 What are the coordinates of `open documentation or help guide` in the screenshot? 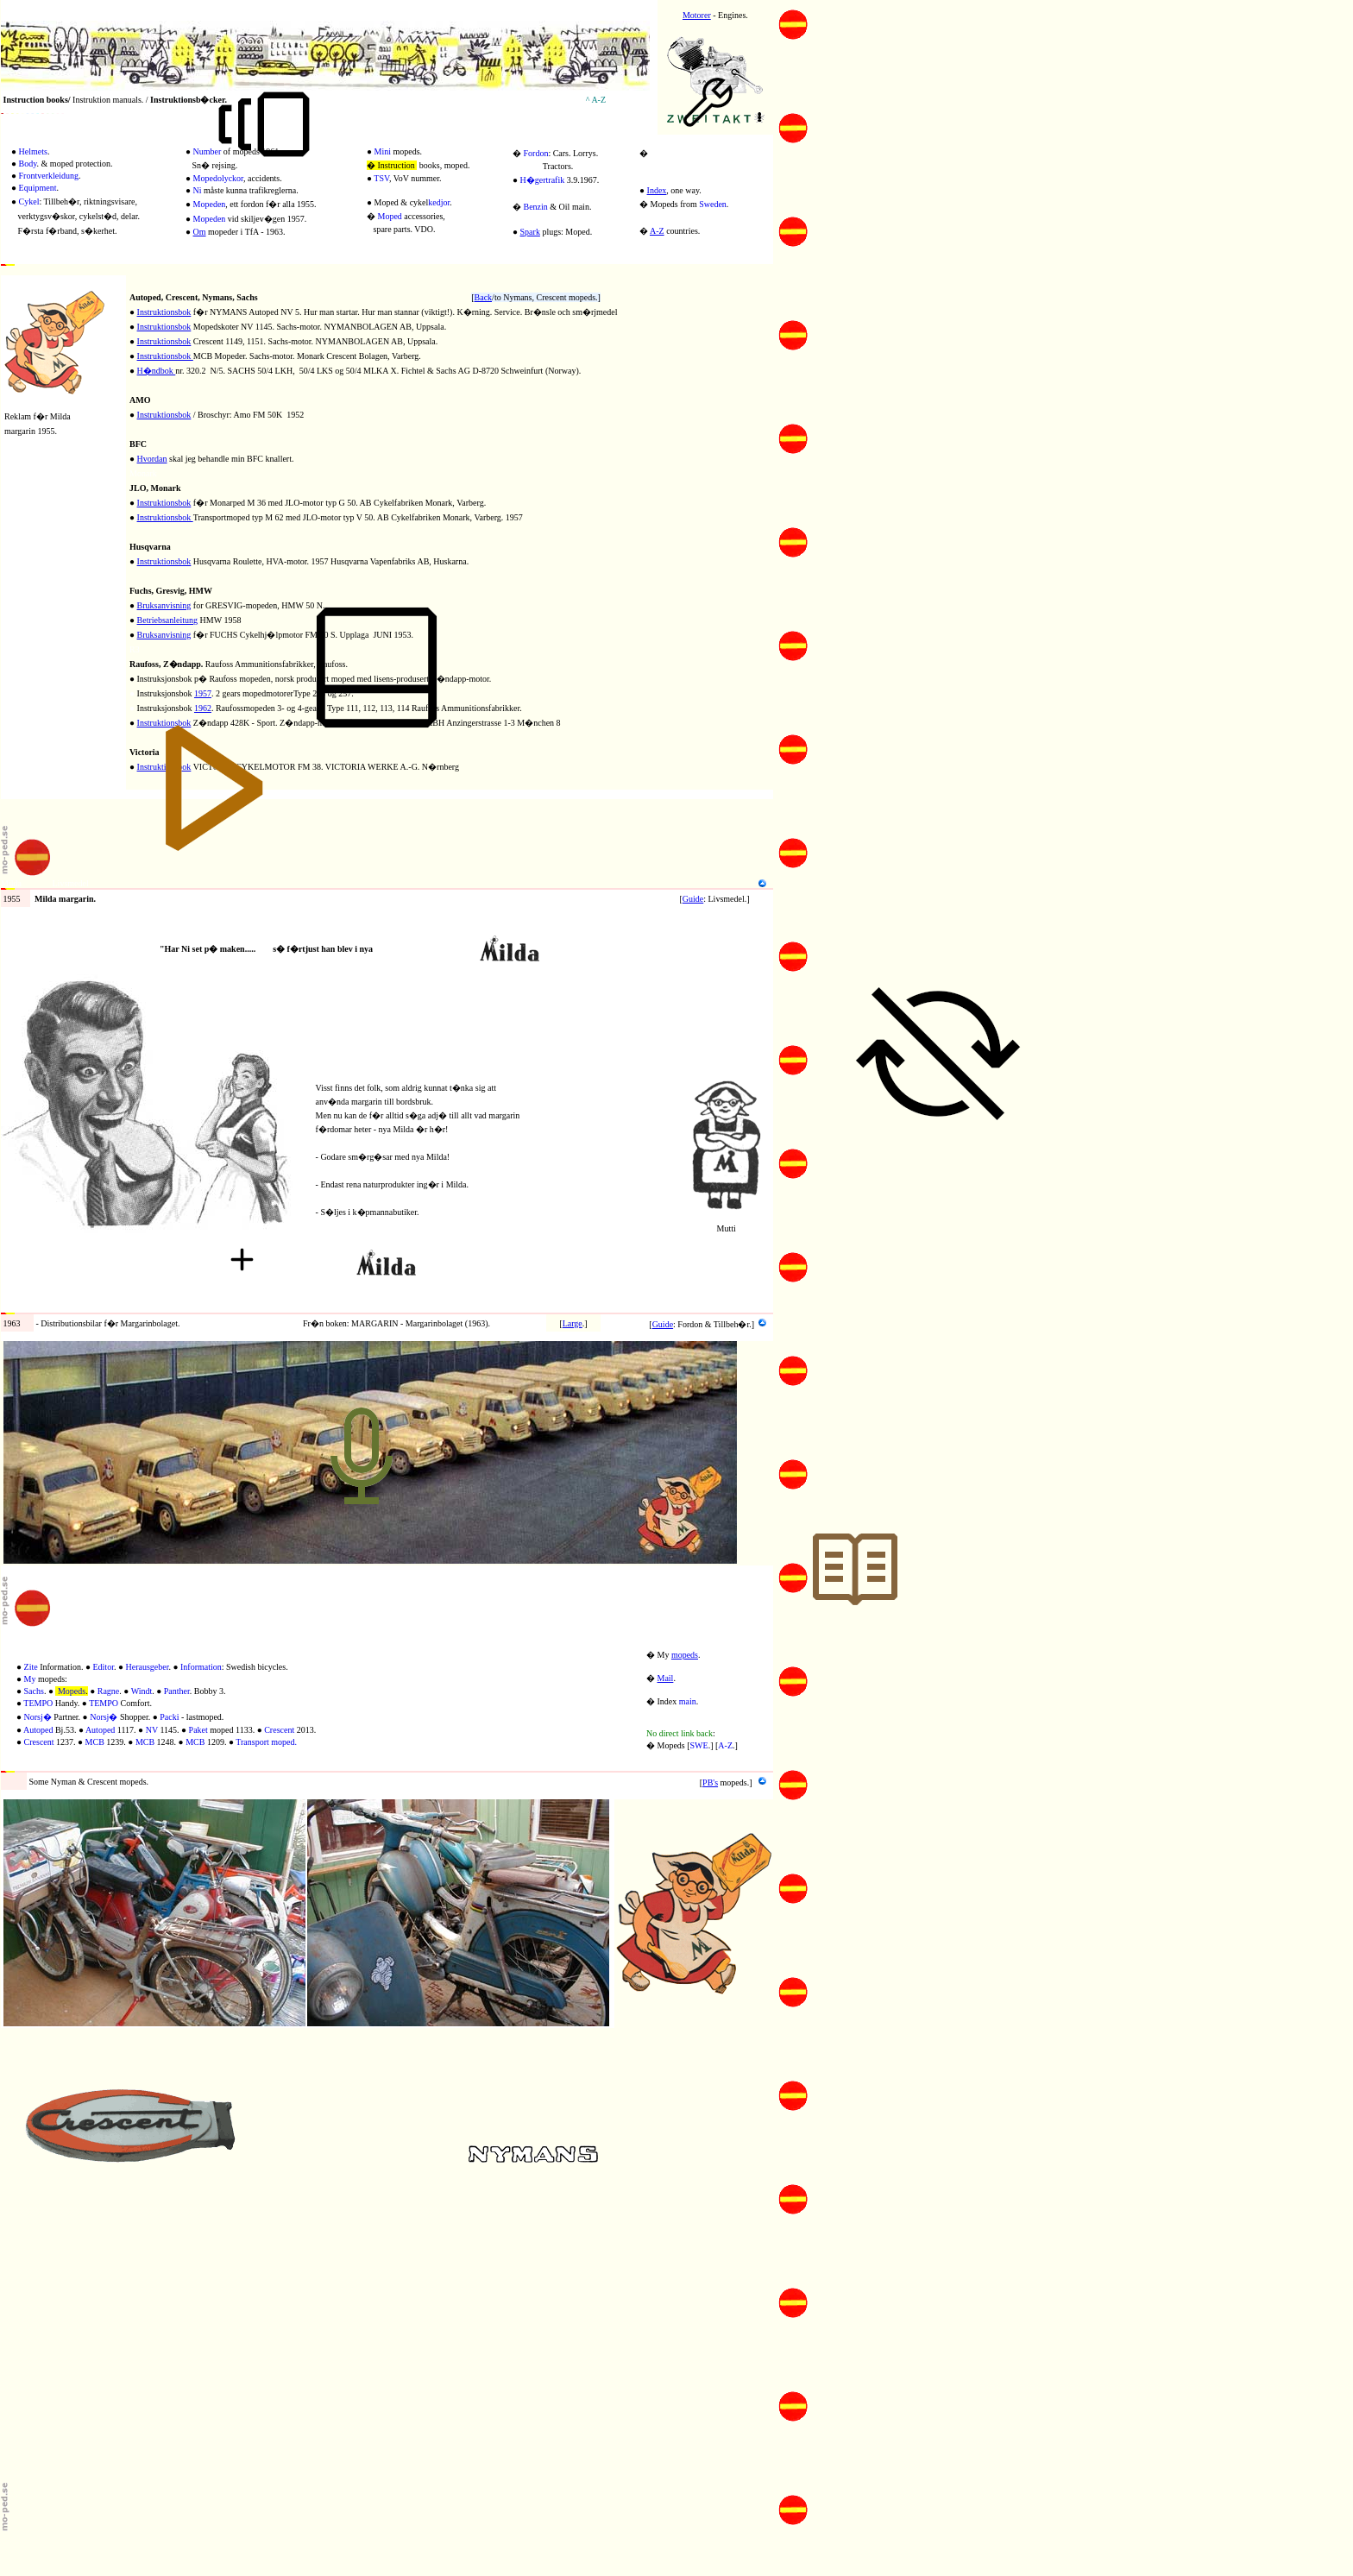 It's located at (855, 1570).